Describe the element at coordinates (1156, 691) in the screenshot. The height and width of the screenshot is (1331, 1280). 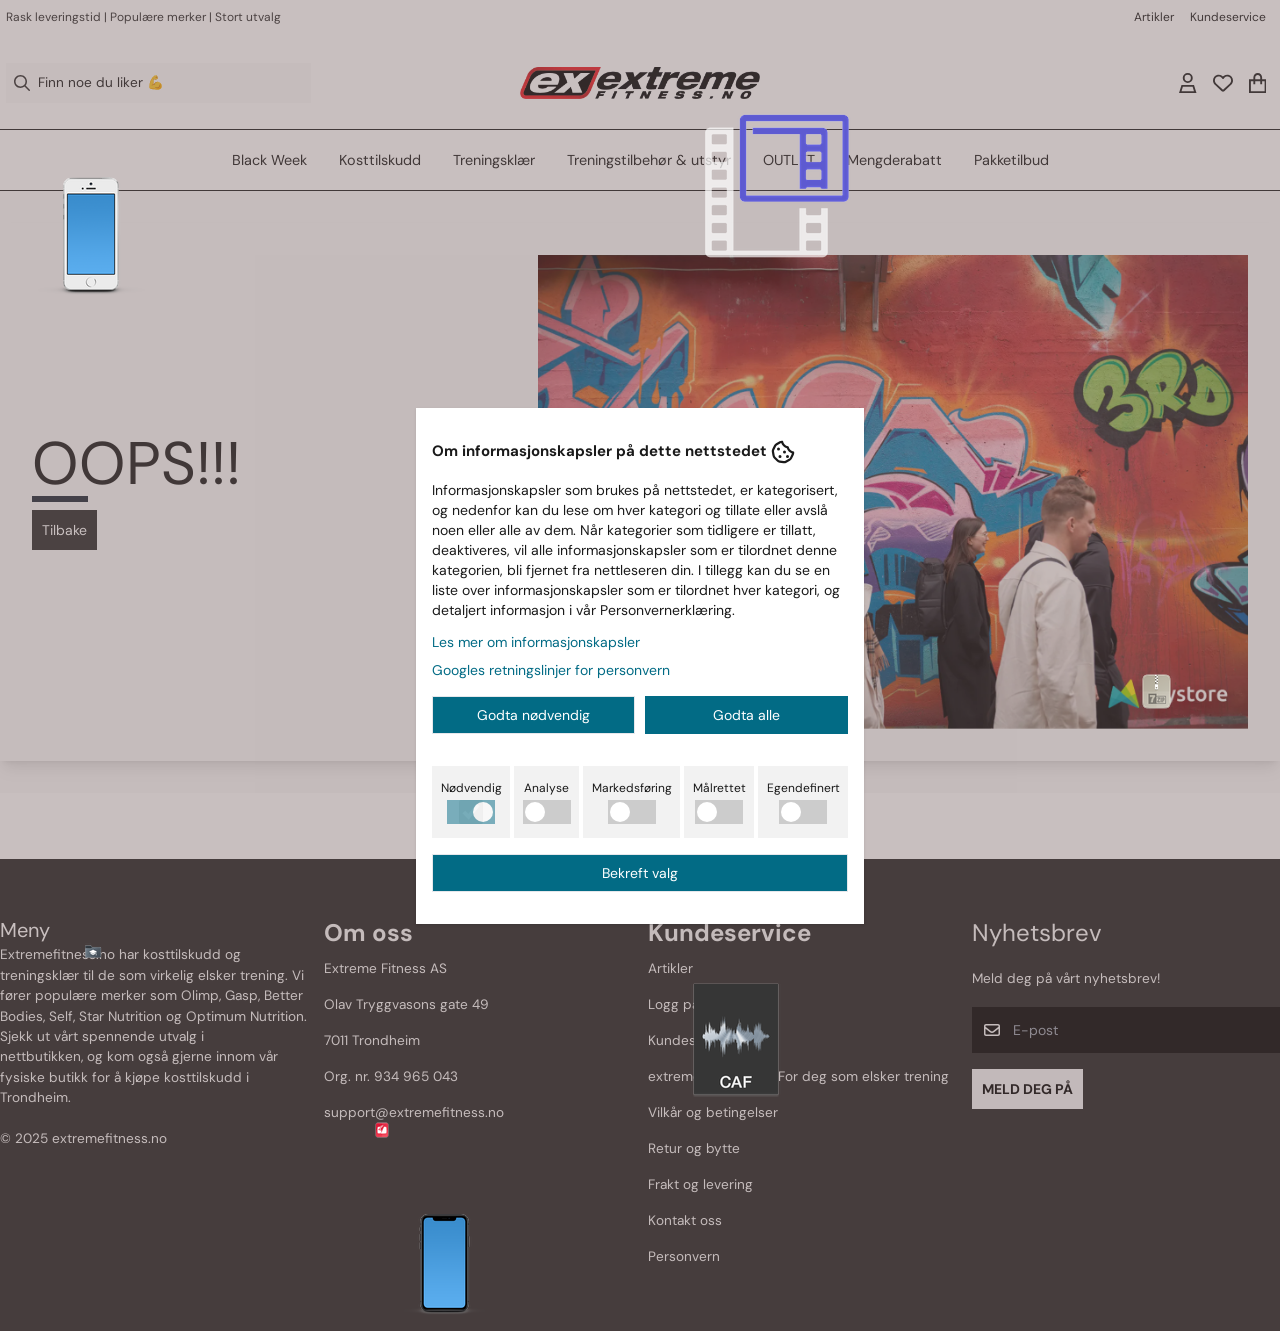
I see `a 7z compressed archive file` at that location.